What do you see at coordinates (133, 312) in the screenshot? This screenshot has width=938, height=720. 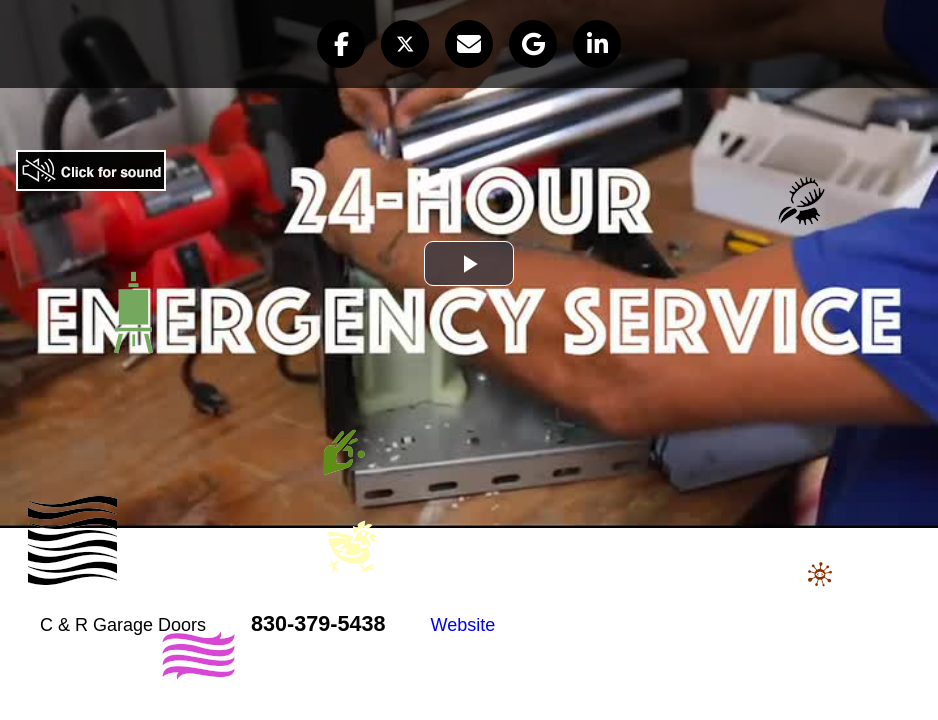 I see `open drawing or painting tools` at bounding box center [133, 312].